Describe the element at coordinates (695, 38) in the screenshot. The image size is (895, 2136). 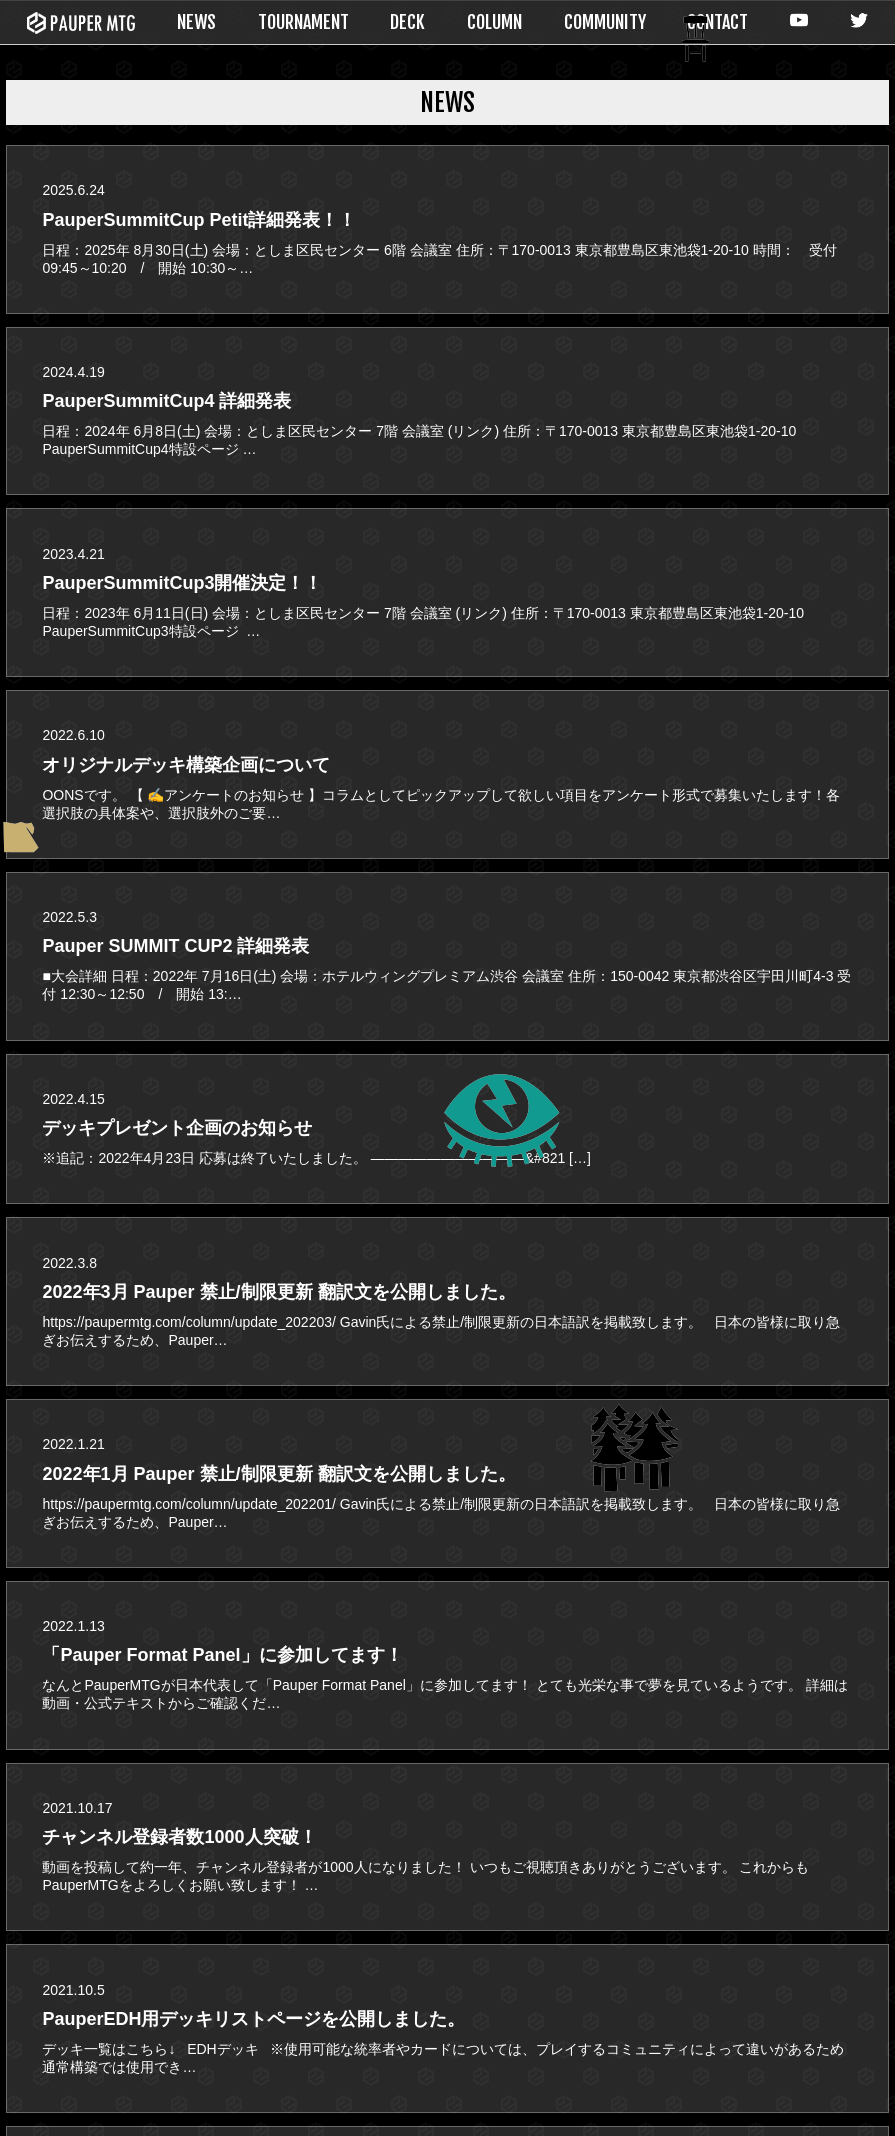
I see `browse furniture items in a game inventory` at that location.